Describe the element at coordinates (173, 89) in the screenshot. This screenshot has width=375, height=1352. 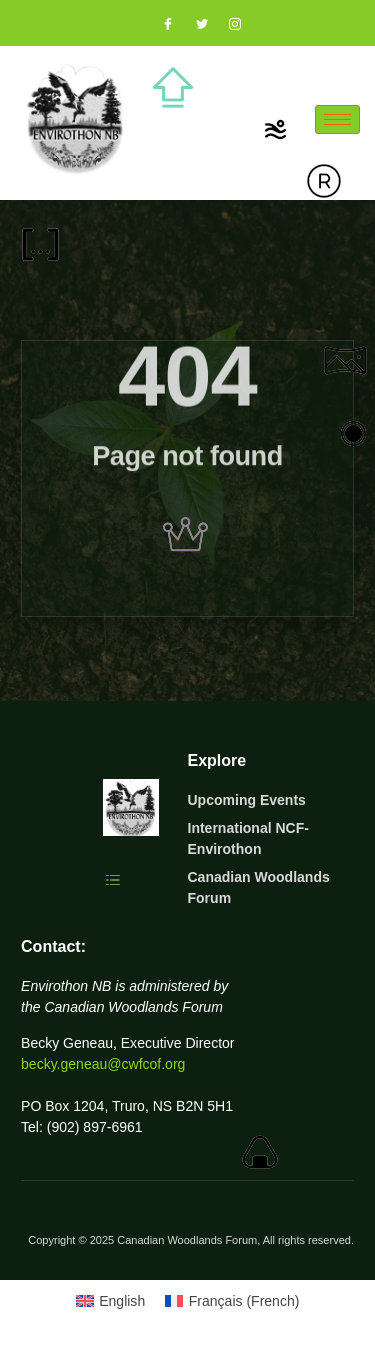
I see `upload a file or document` at that location.